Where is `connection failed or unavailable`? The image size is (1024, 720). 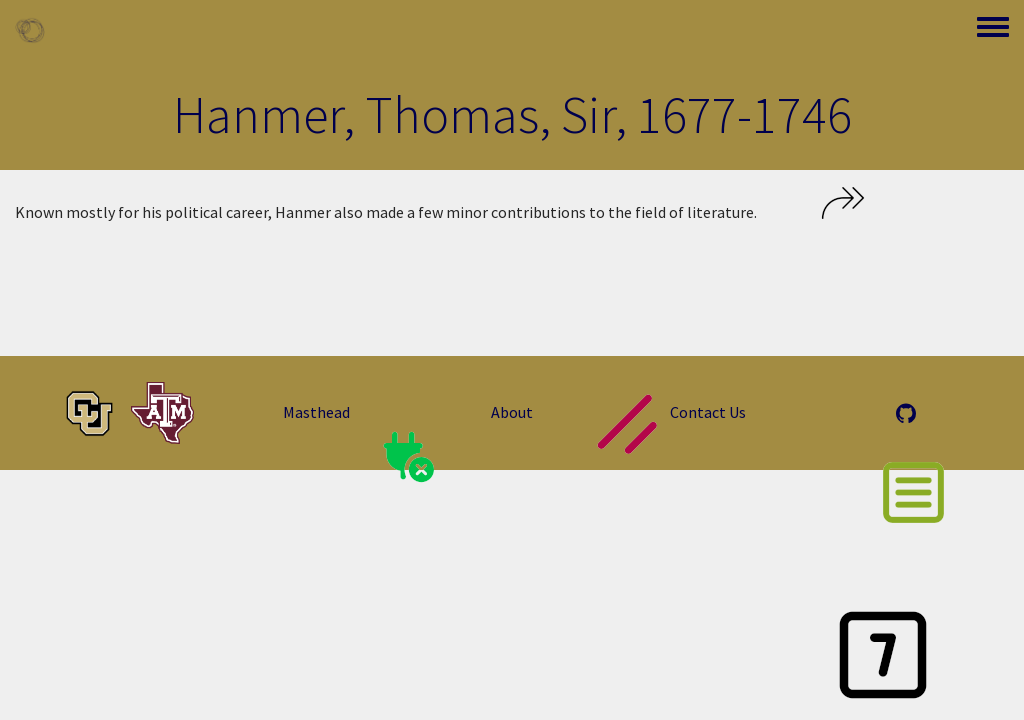
connection failed or unavailable is located at coordinates (406, 457).